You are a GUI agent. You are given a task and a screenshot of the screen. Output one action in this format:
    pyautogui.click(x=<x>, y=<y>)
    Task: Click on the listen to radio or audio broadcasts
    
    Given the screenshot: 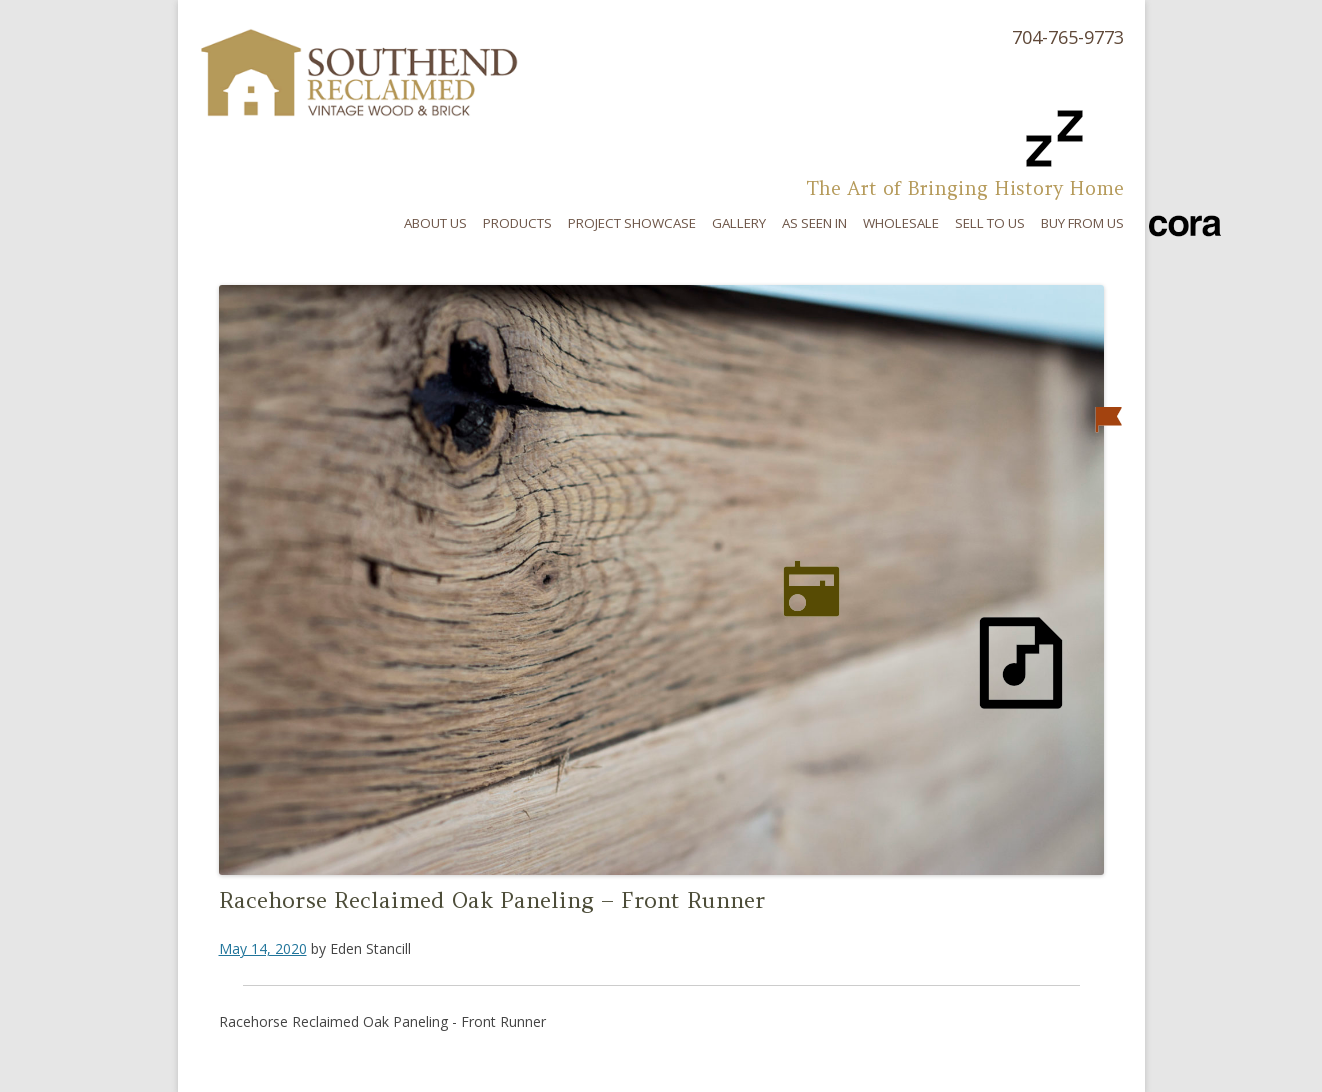 What is the action you would take?
    pyautogui.click(x=811, y=591)
    